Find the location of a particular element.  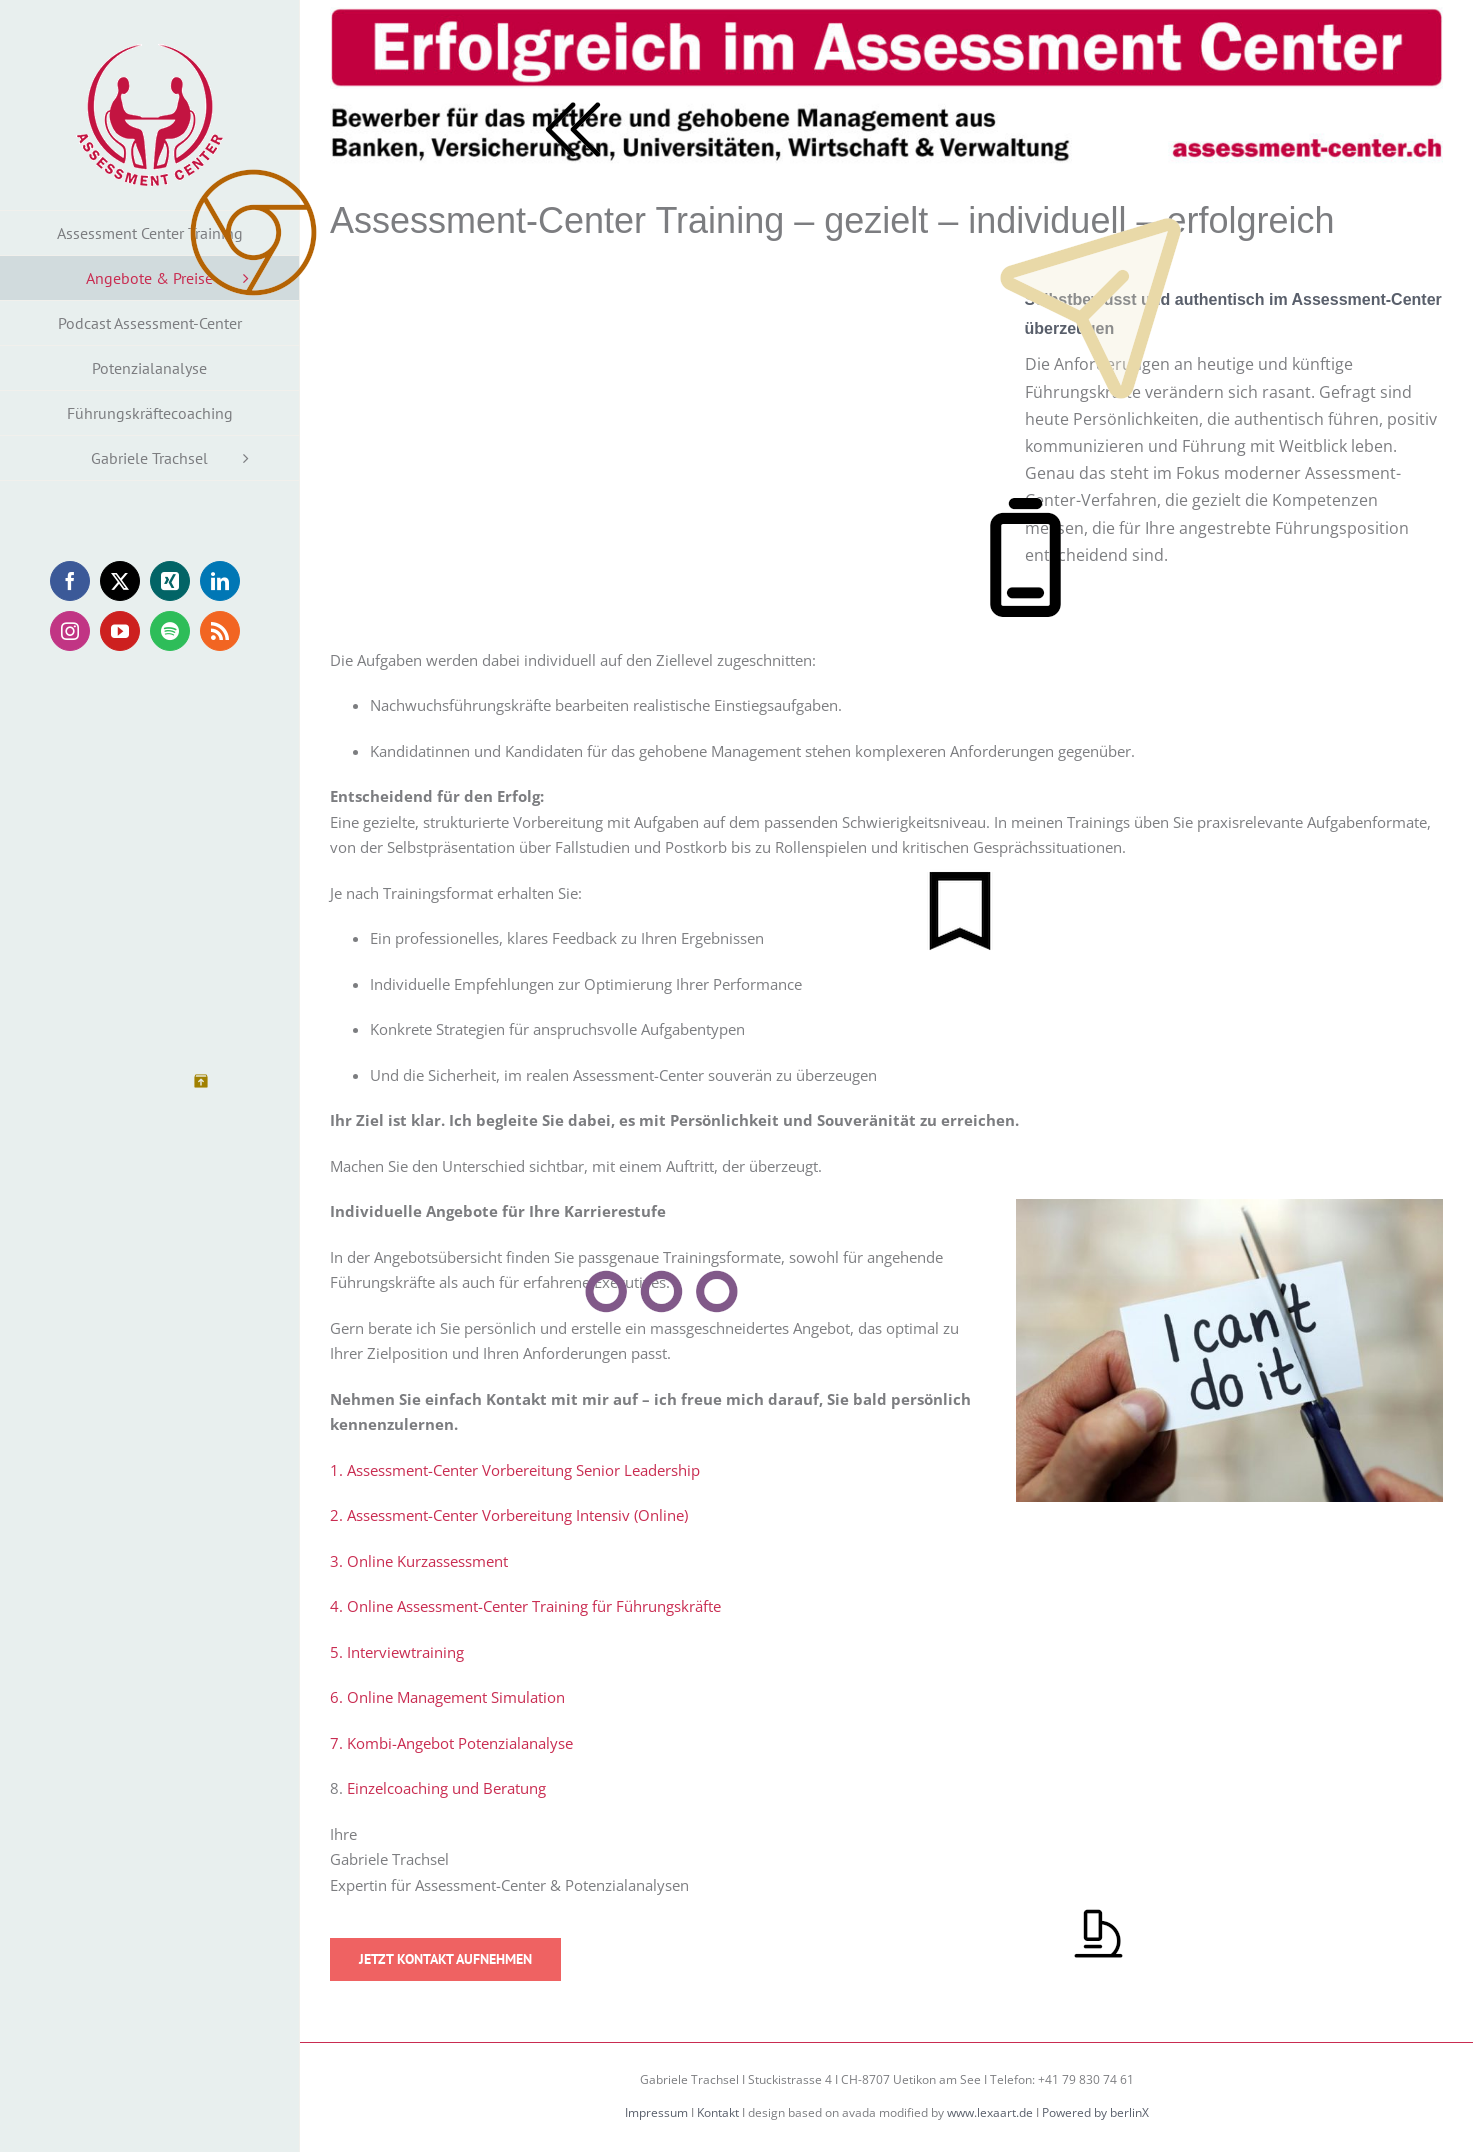

upload file to storage is located at coordinates (201, 1081).